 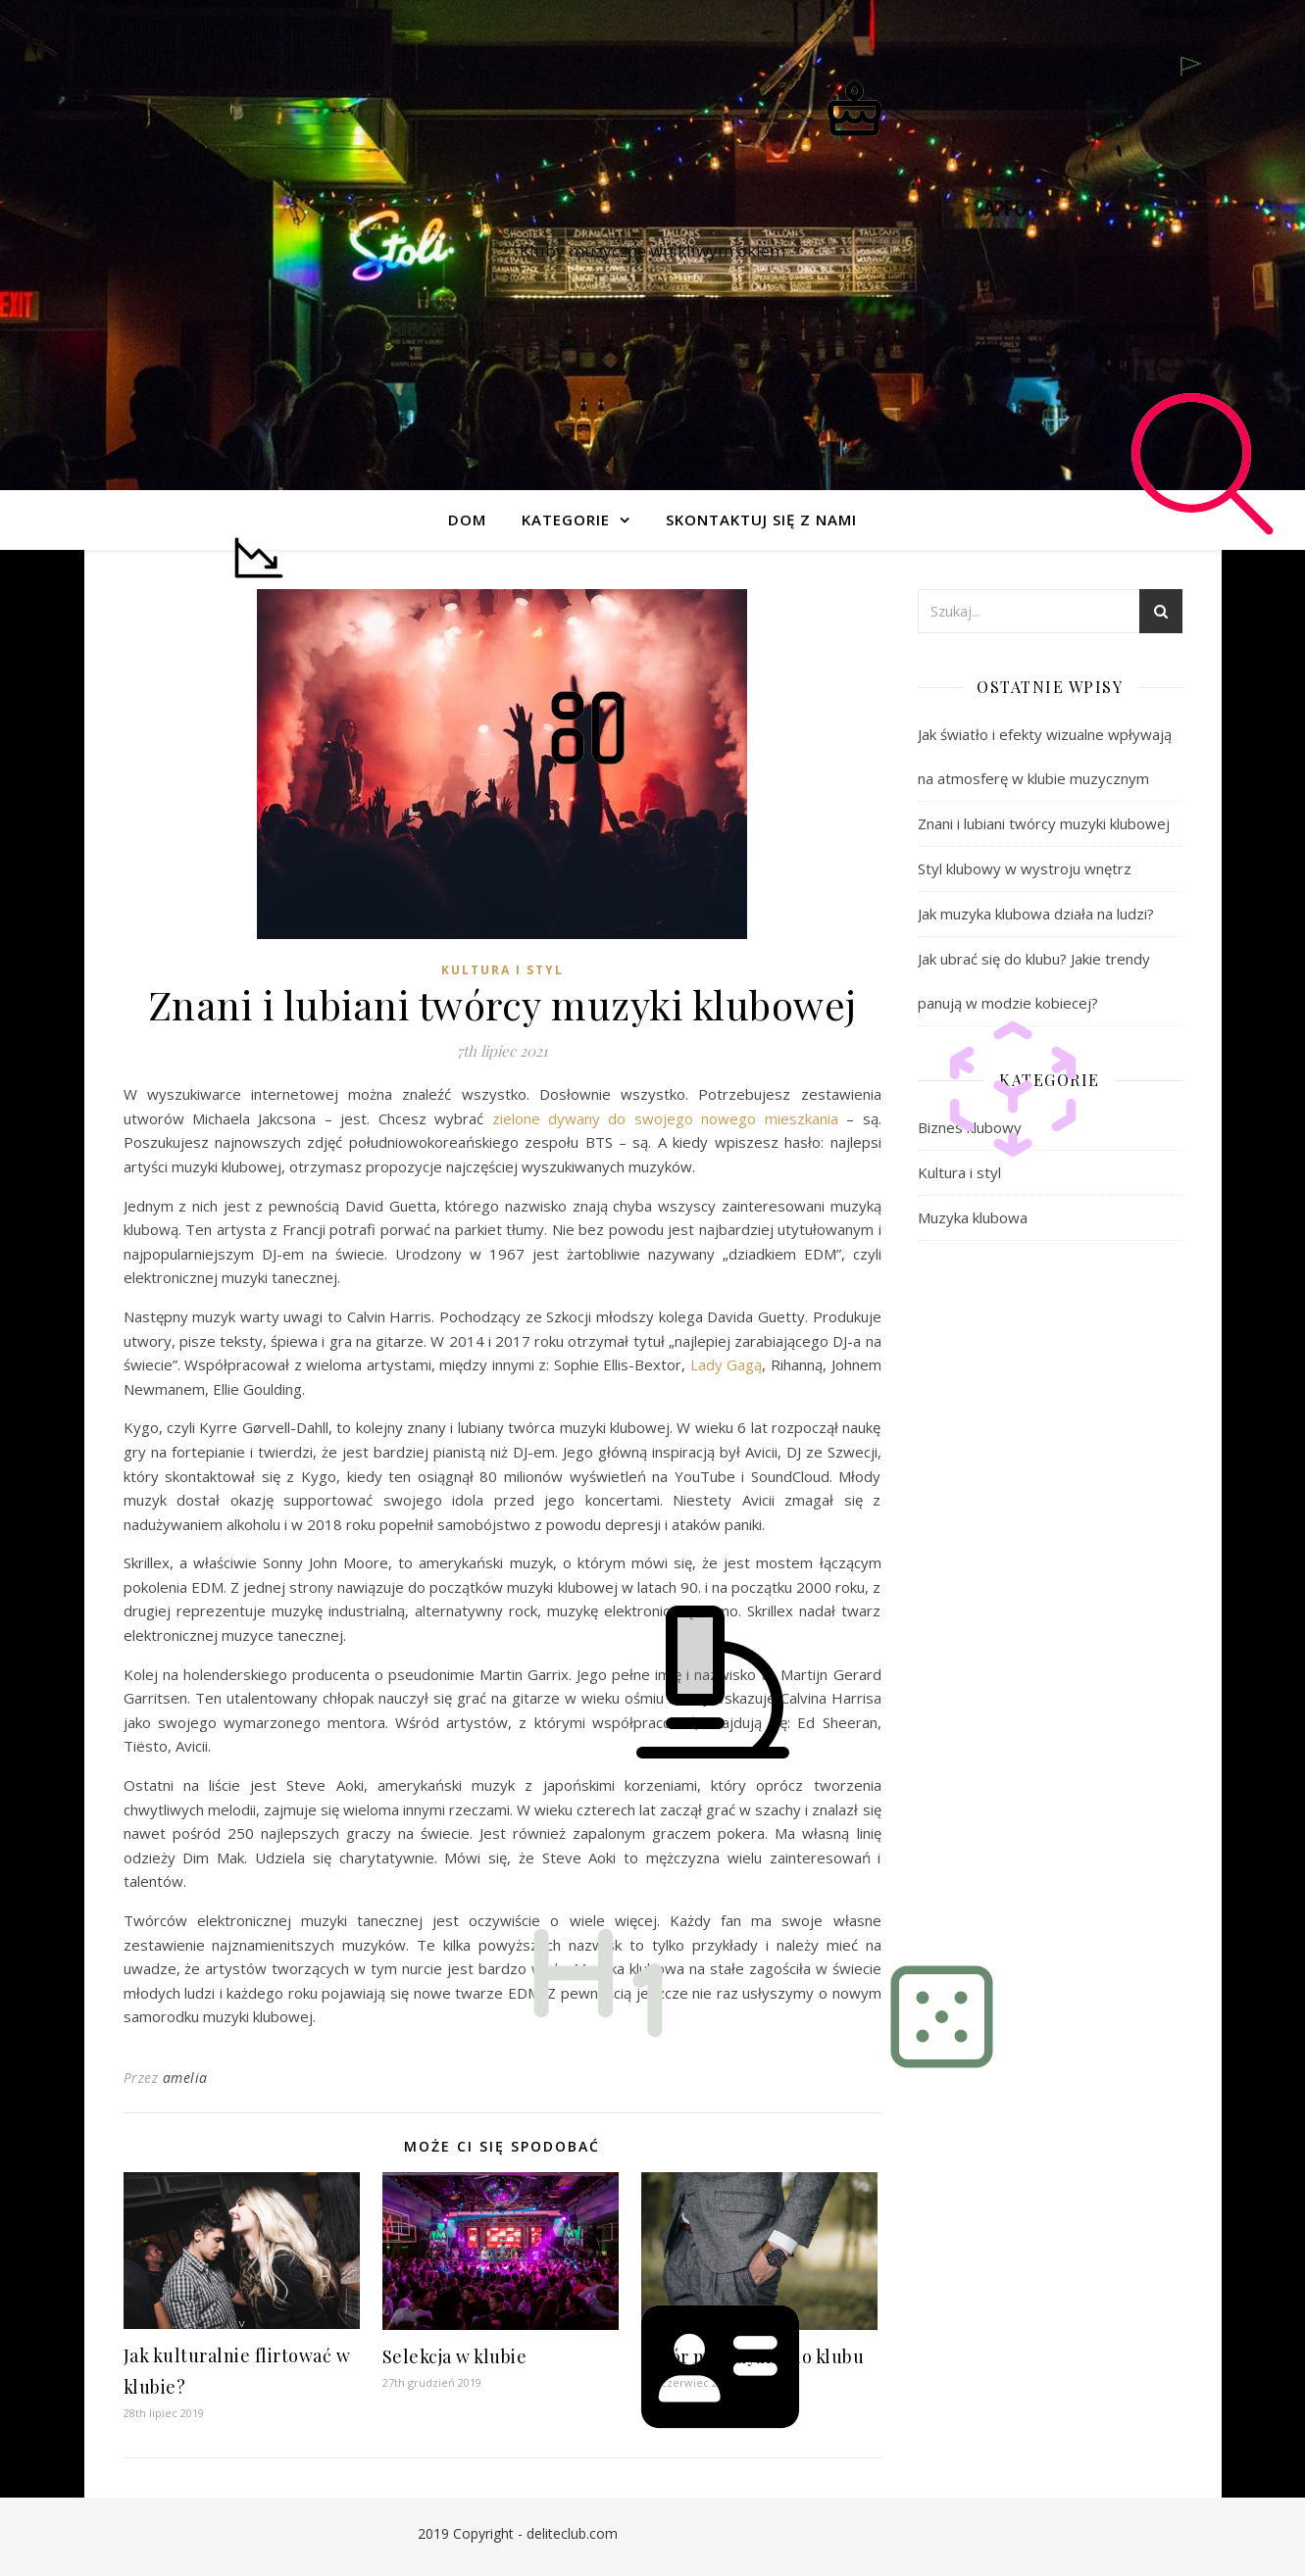 What do you see at coordinates (941, 2016) in the screenshot?
I see `roll dice or generate random number` at bounding box center [941, 2016].